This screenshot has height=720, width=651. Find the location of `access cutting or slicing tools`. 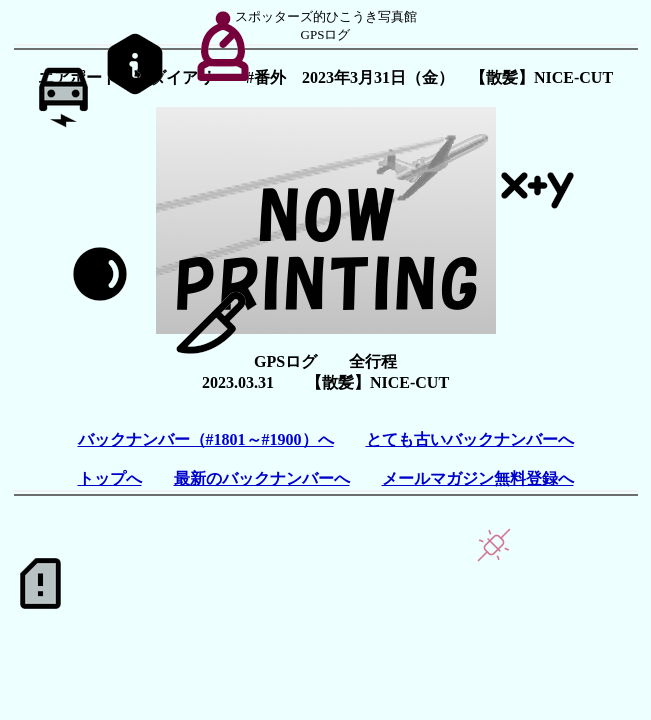

access cutting or slicing tools is located at coordinates (211, 324).